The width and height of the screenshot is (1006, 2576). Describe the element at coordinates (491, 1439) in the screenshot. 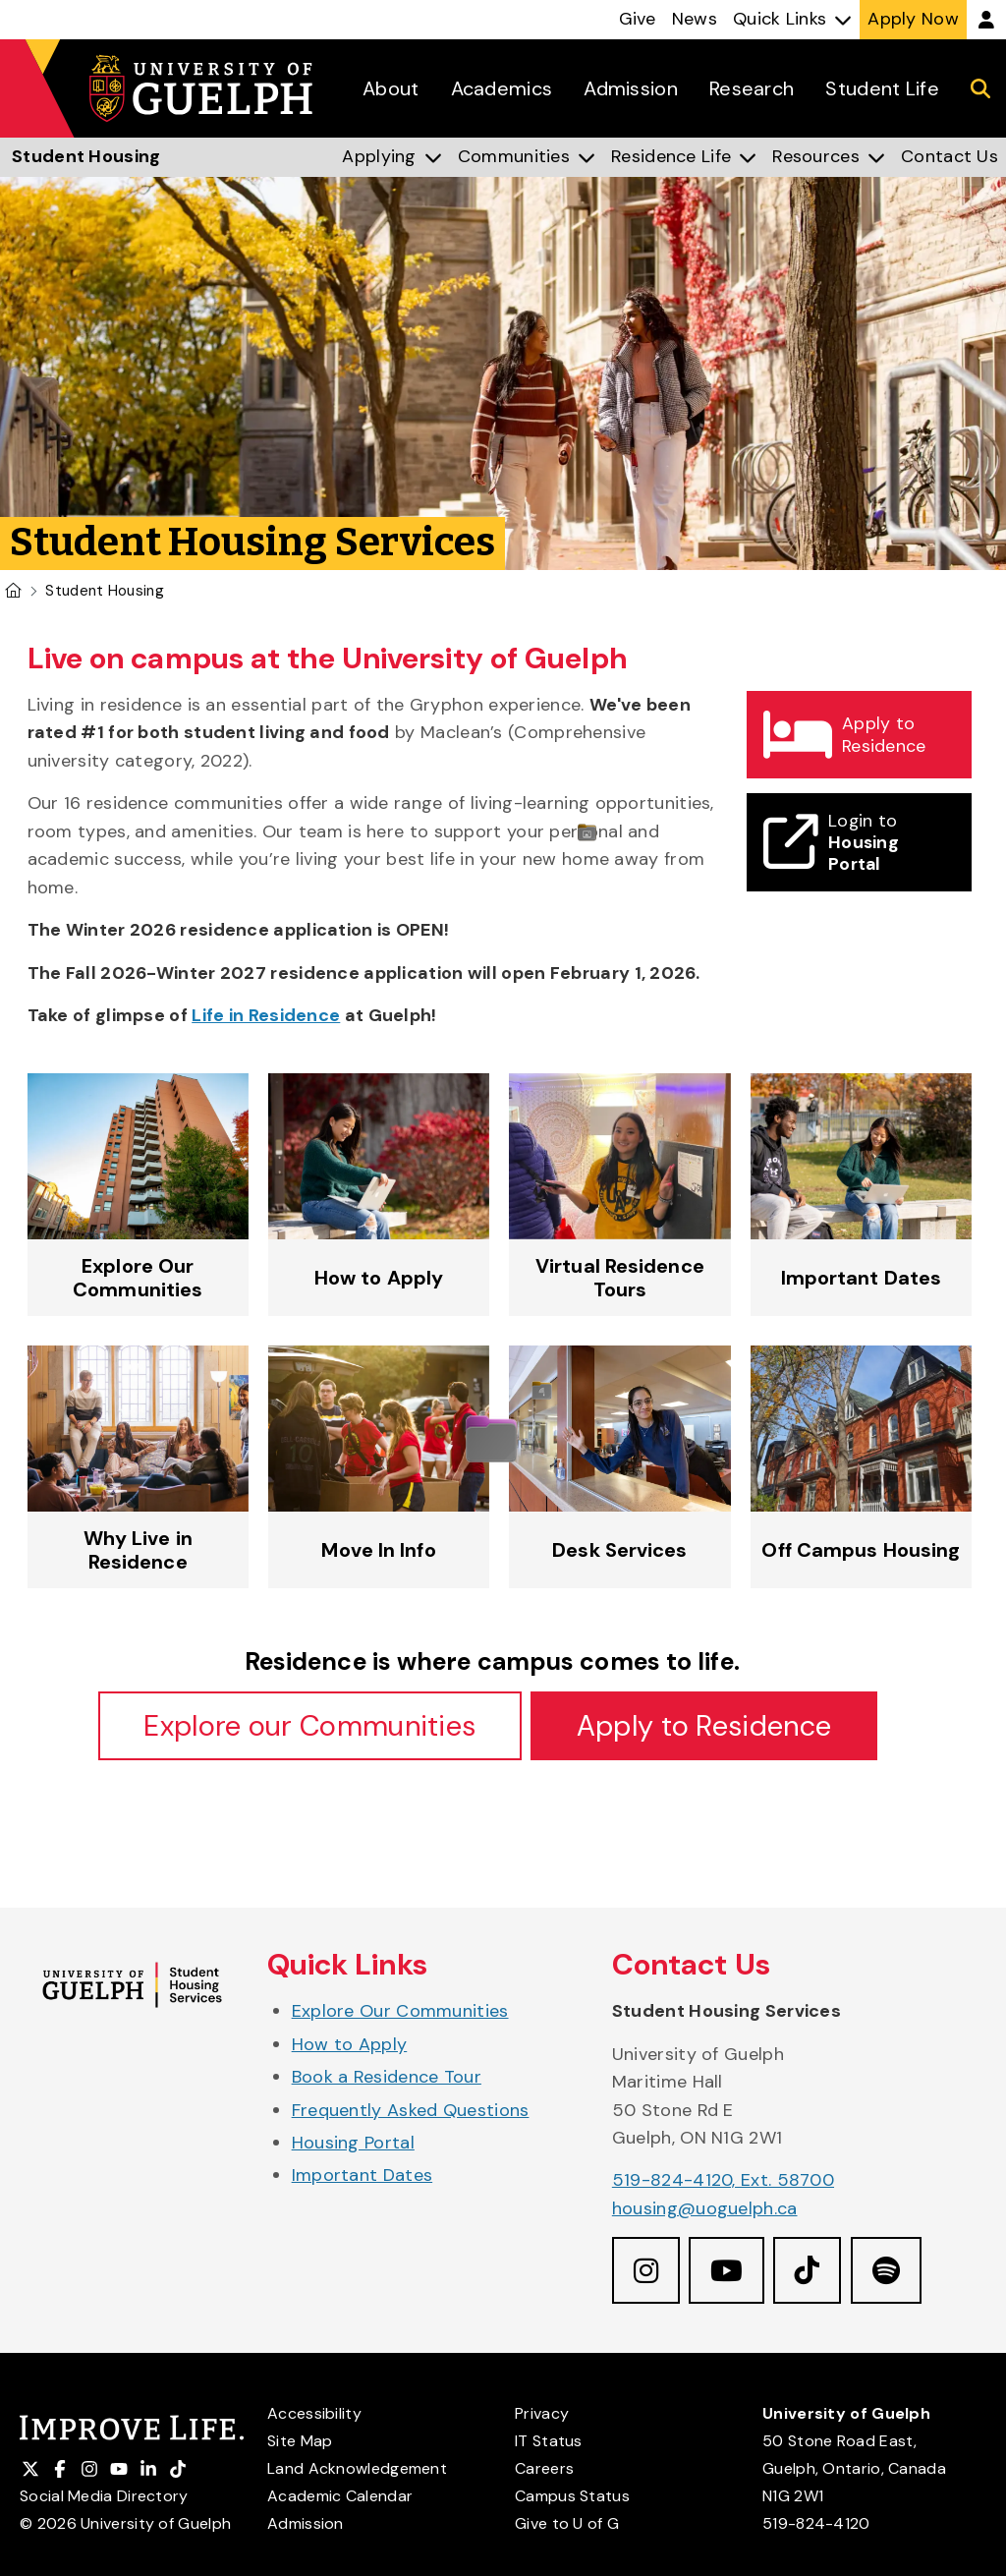

I see `open file folder` at that location.